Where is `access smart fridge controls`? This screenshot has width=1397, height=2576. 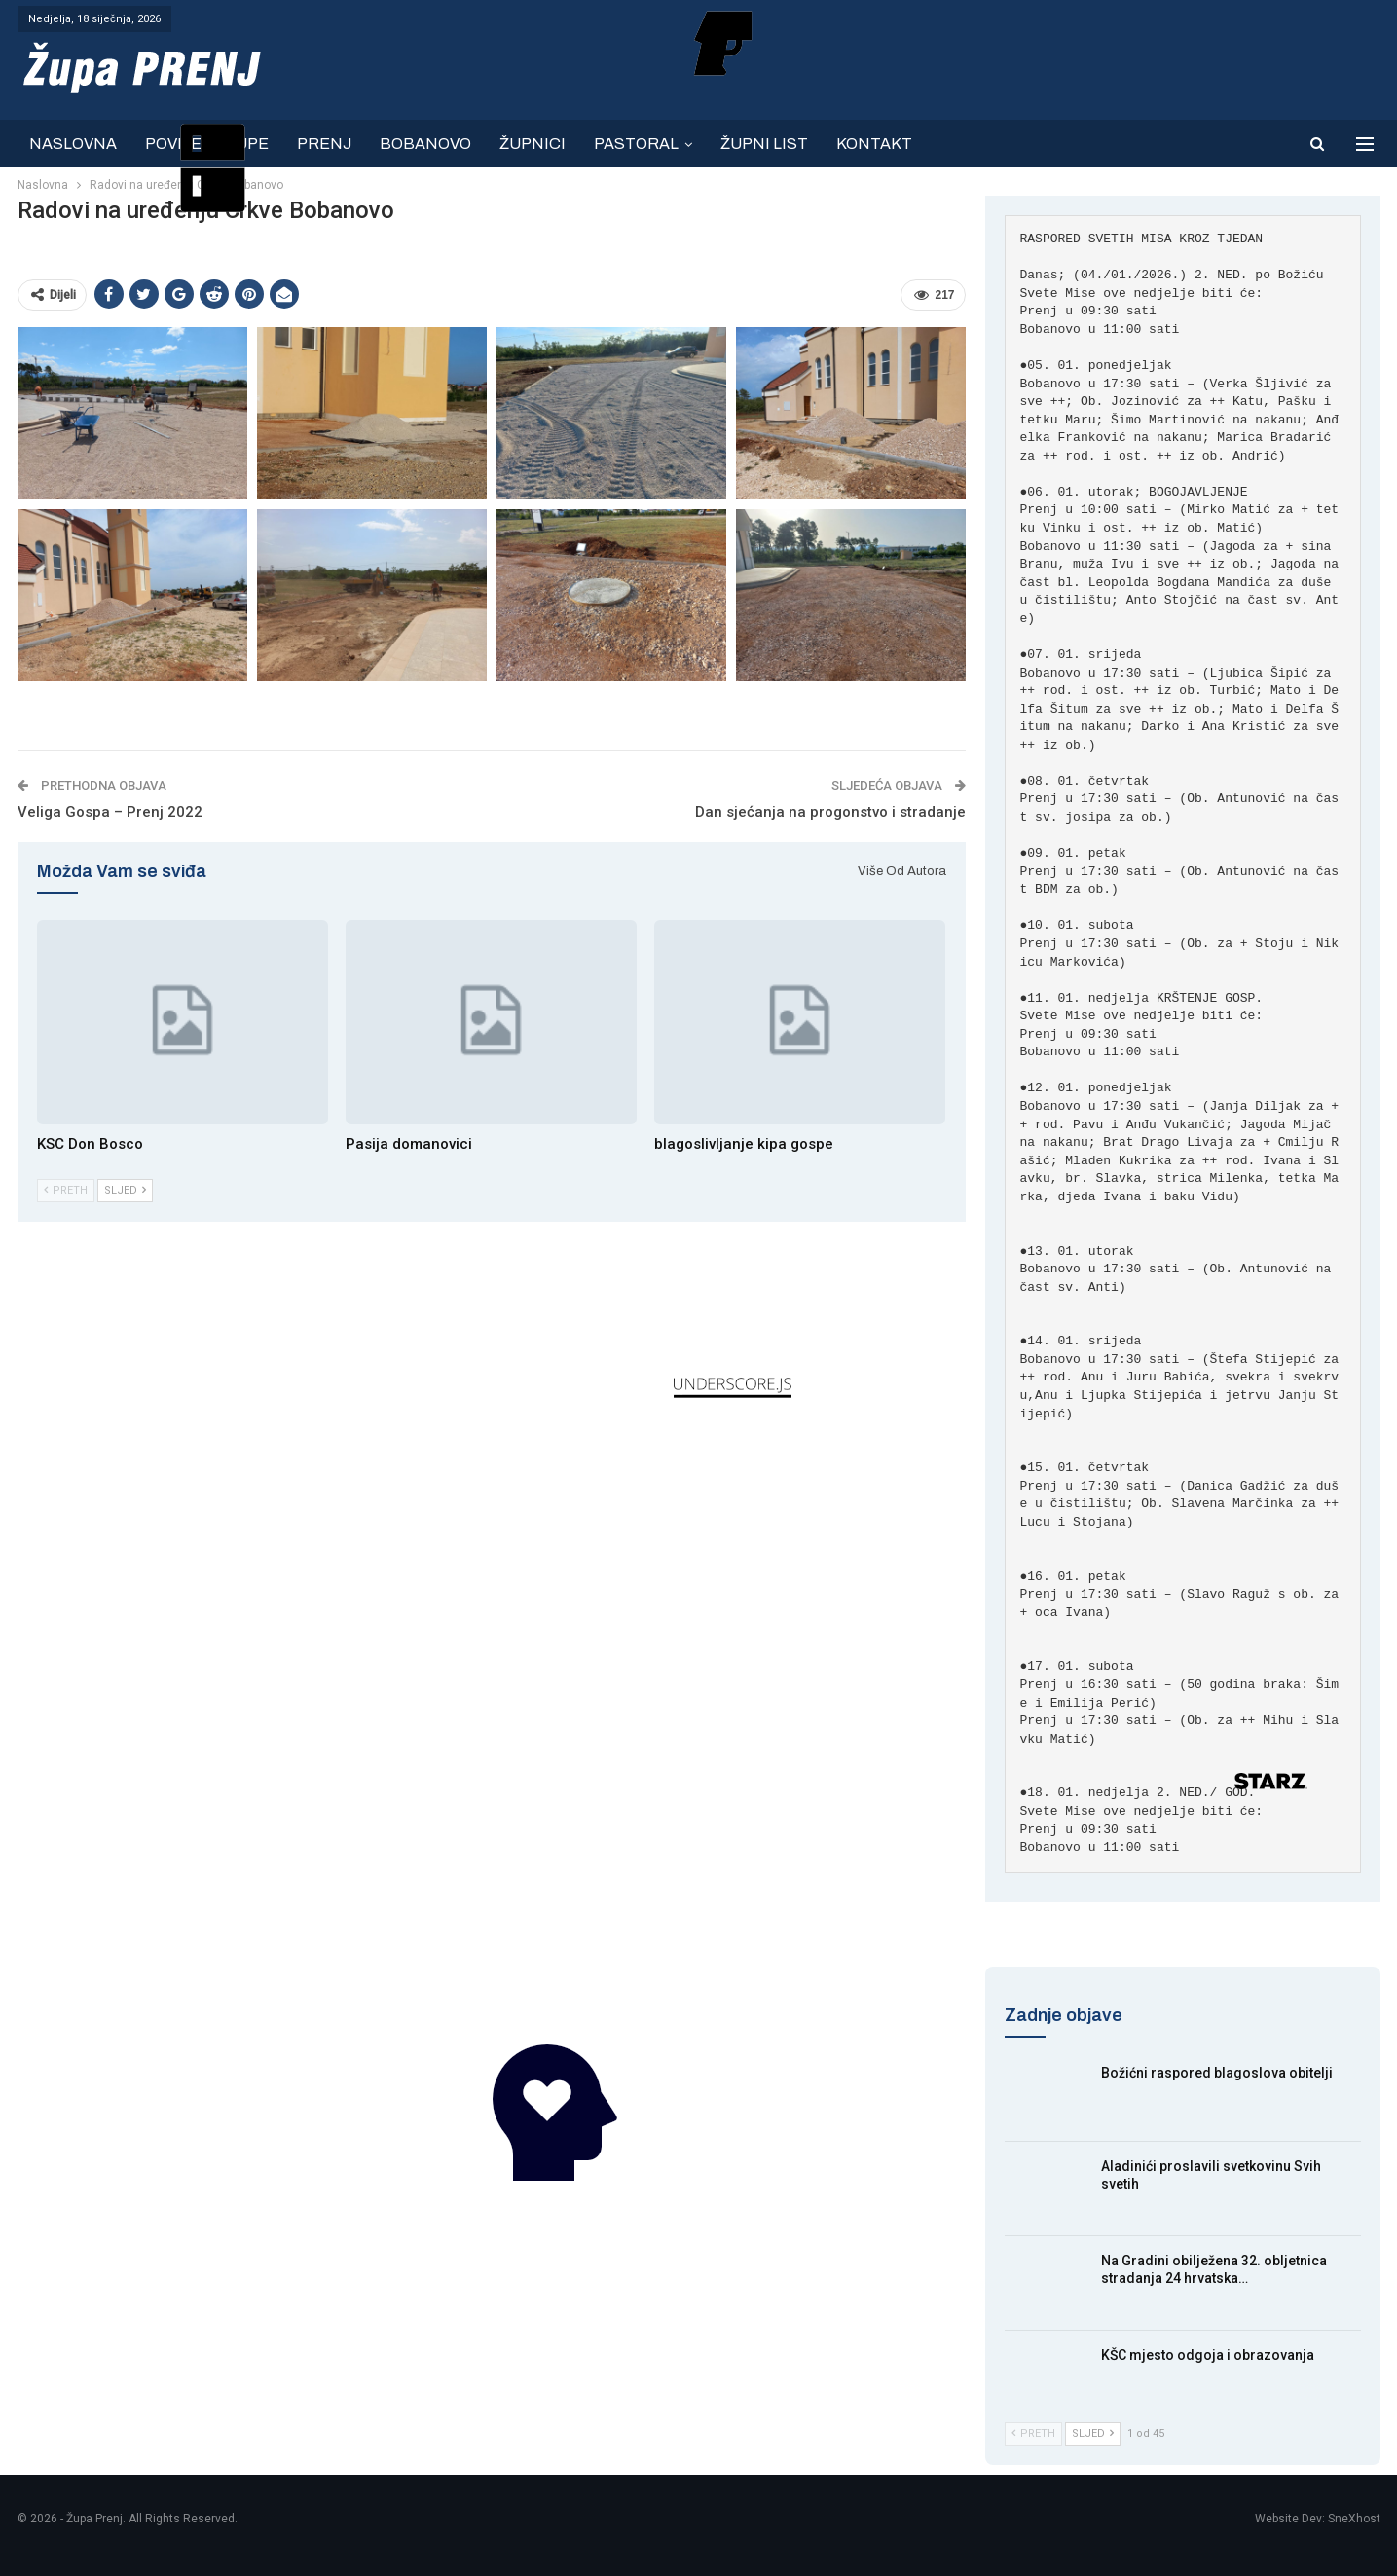 access smart fridge controls is located at coordinates (212, 167).